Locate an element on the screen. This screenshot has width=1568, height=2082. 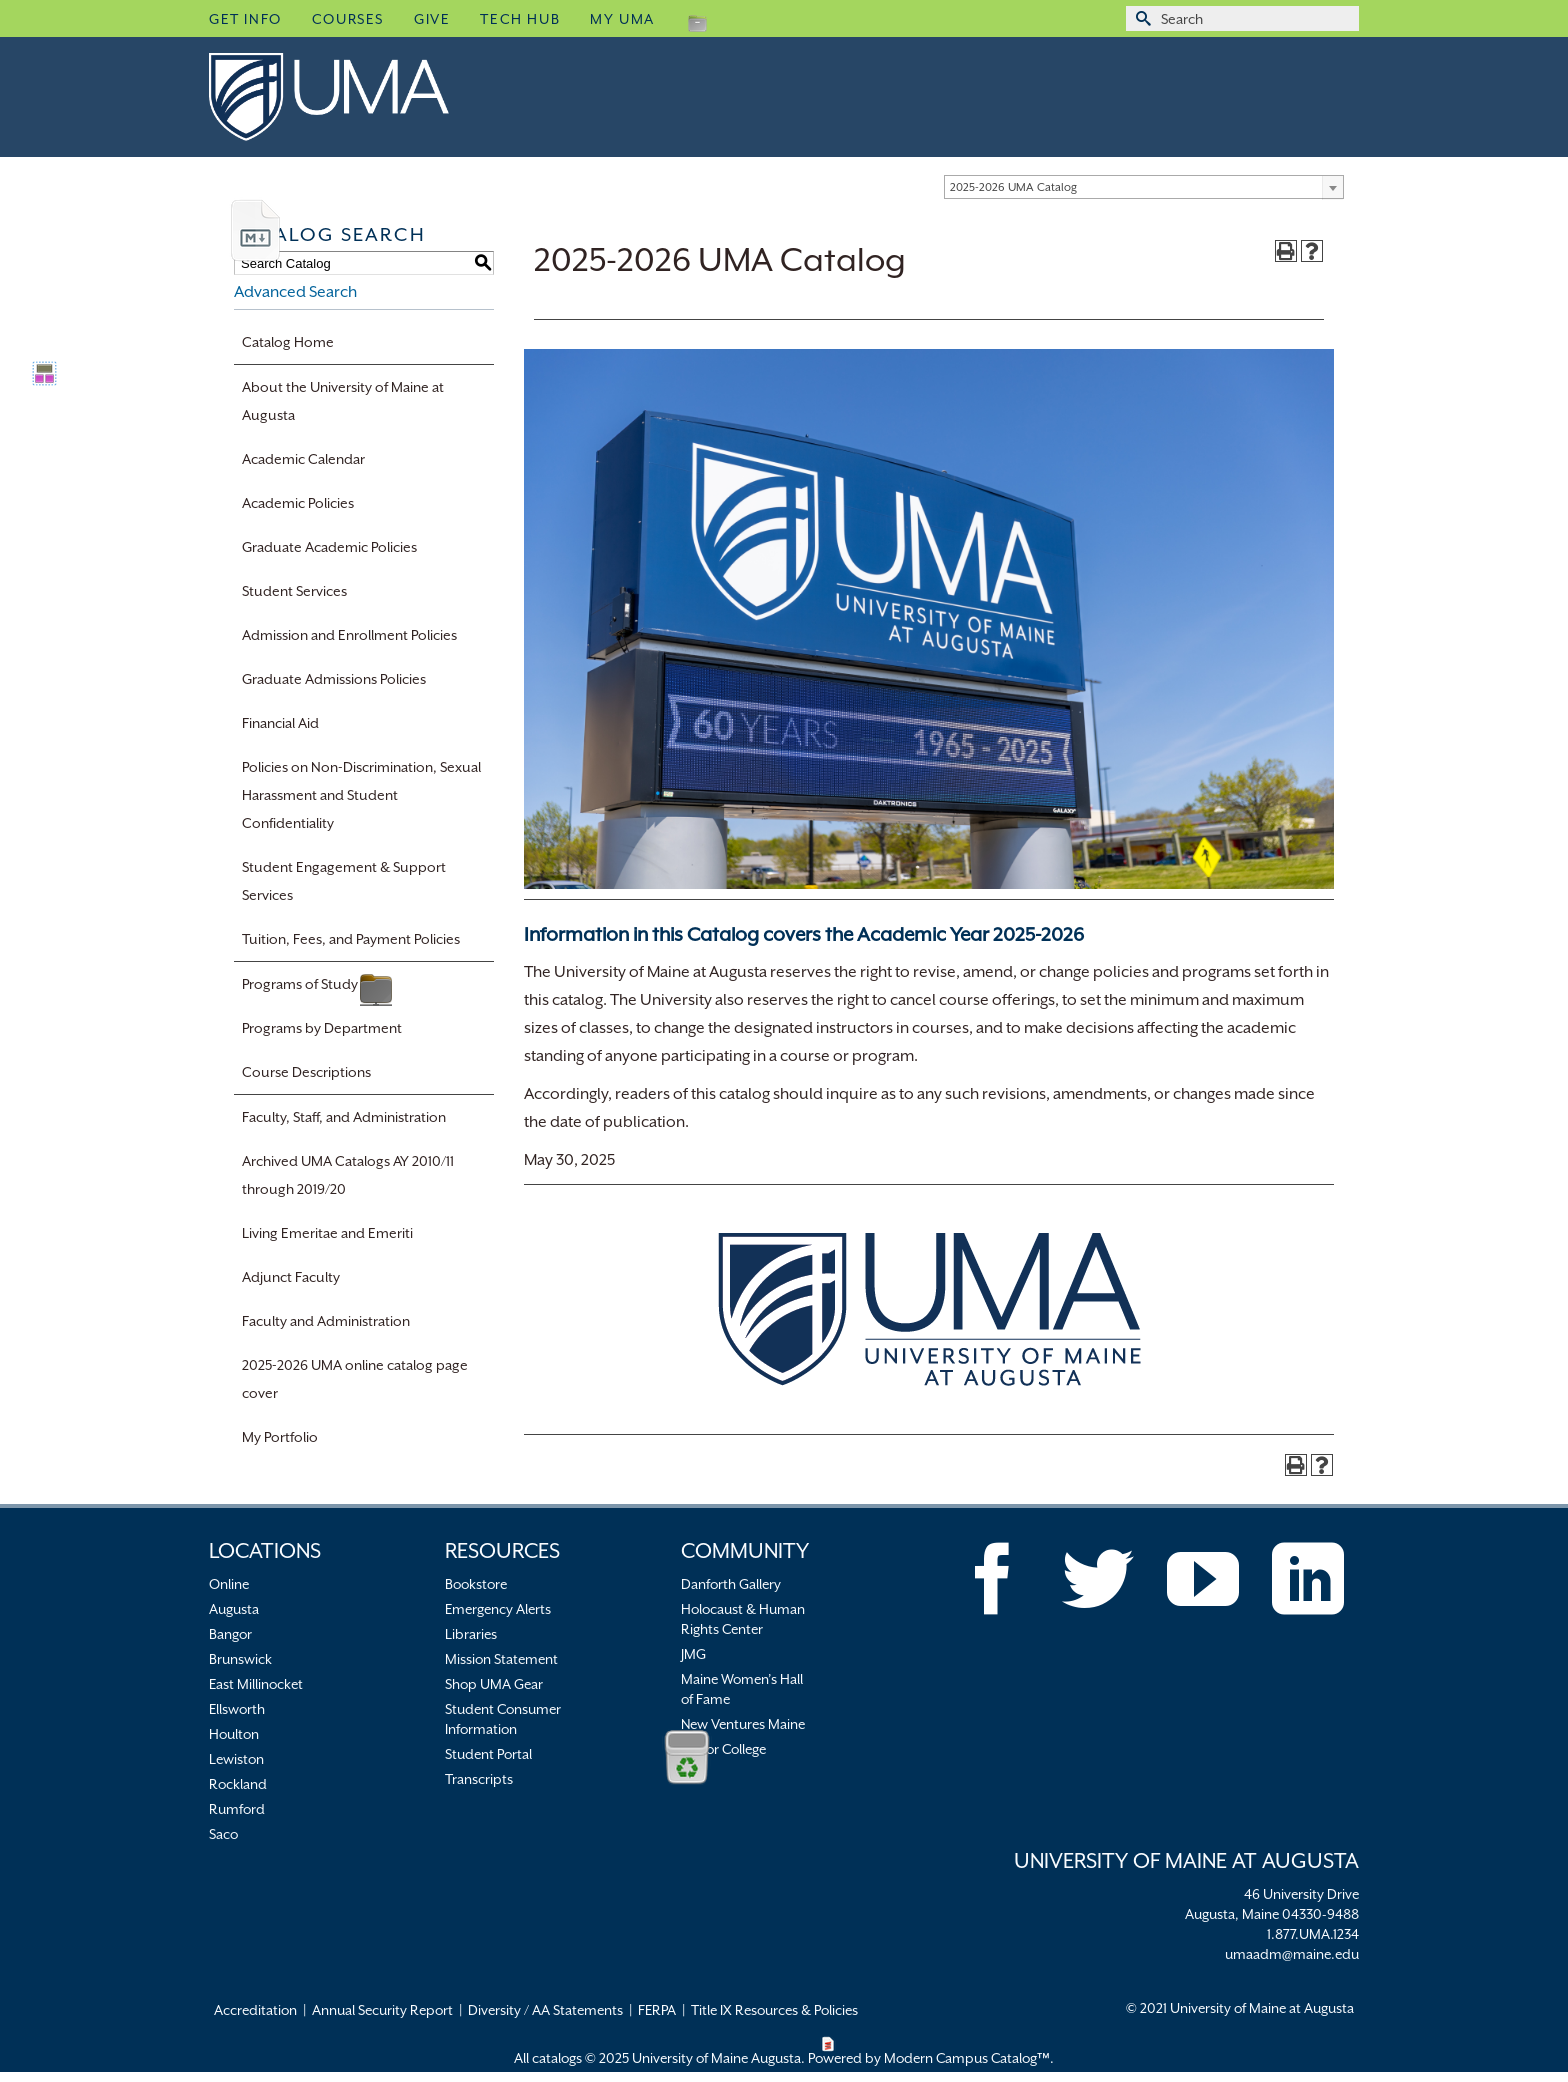
open the trash or recycle bin is located at coordinates (687, 1757).